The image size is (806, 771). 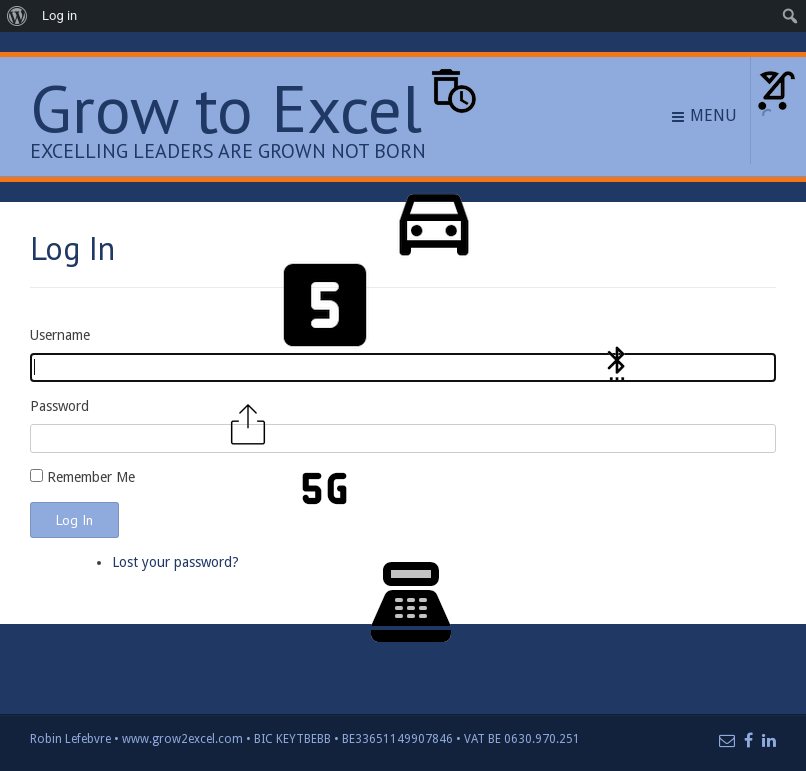 What do you see at coordinates (454, 91) in the screenshot?
I see `enable auto-delete for items after a set time` at bounding box center [454, 91].